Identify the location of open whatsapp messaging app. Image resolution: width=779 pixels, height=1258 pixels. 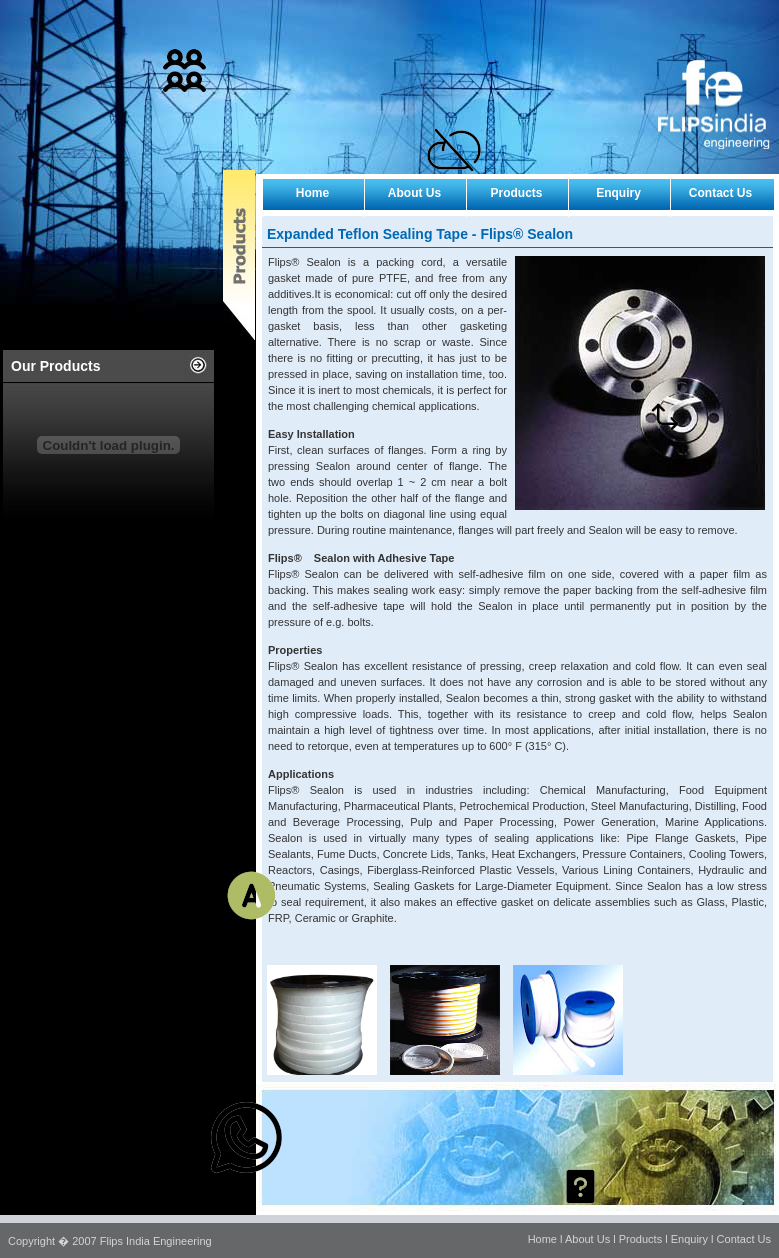
(246, 1137).